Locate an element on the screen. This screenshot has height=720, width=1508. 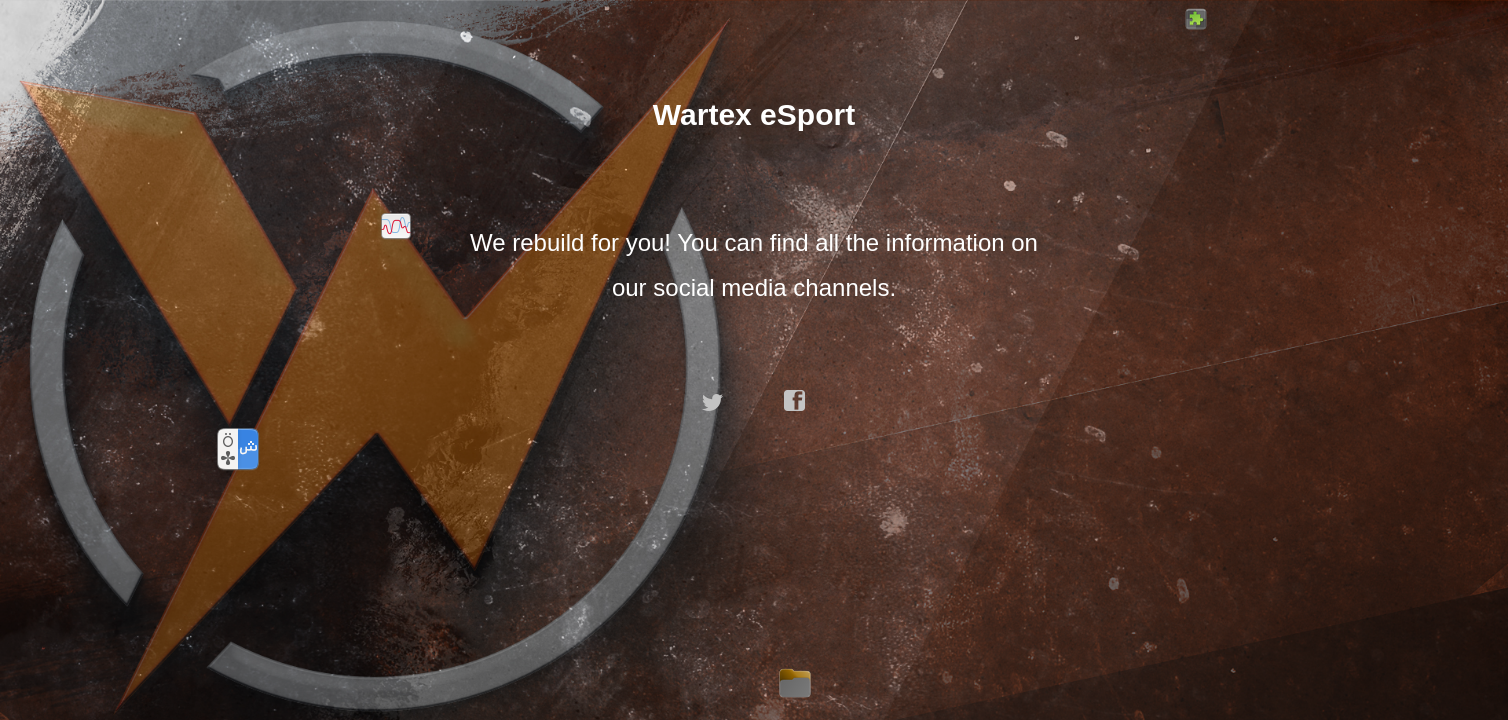
view contents of an open folder is located at coordinates (795, 683).